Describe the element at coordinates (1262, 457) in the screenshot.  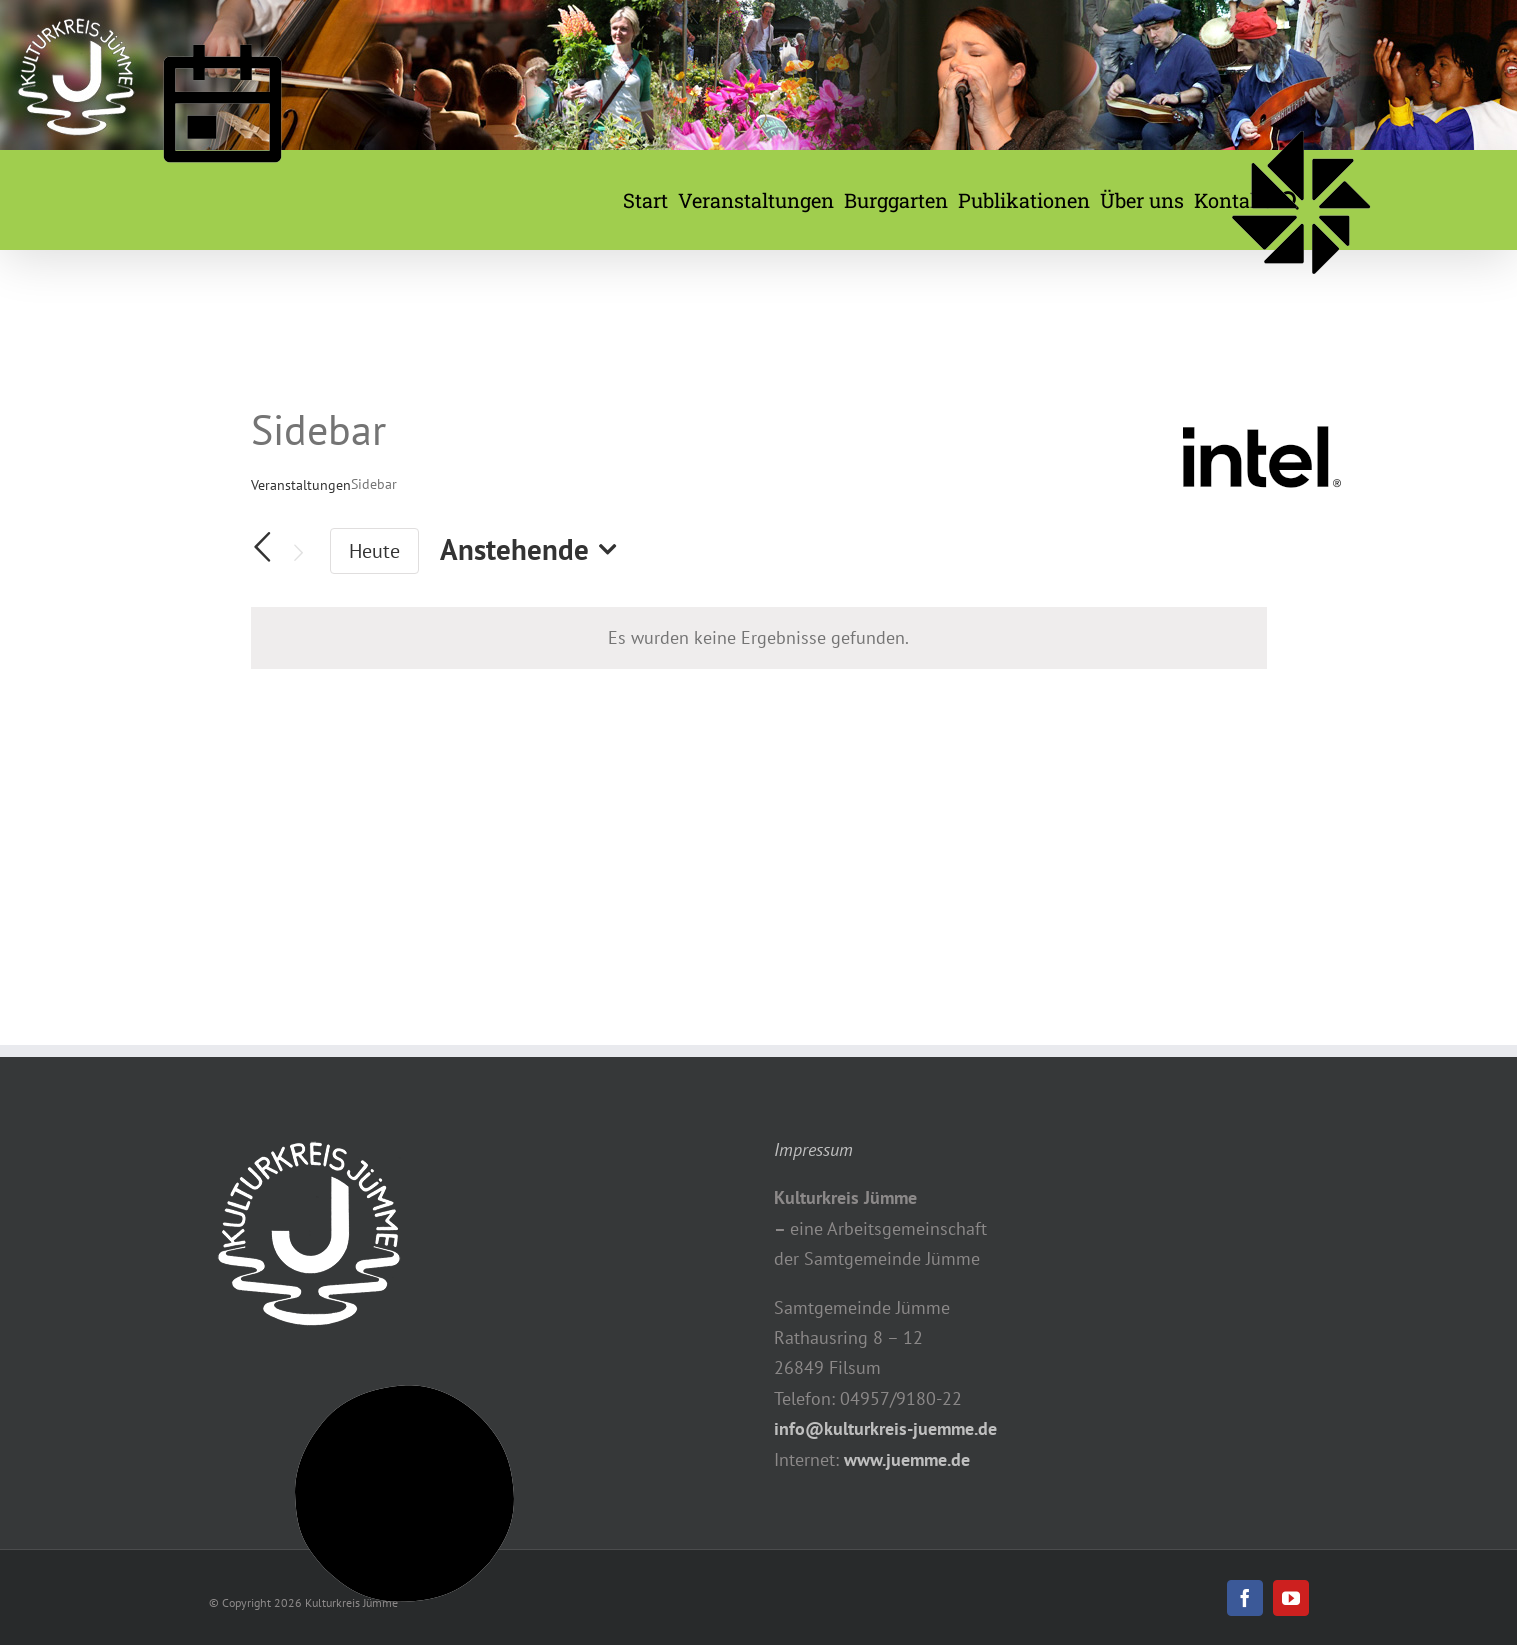
I see `Intel corporation brand logo` at that location.